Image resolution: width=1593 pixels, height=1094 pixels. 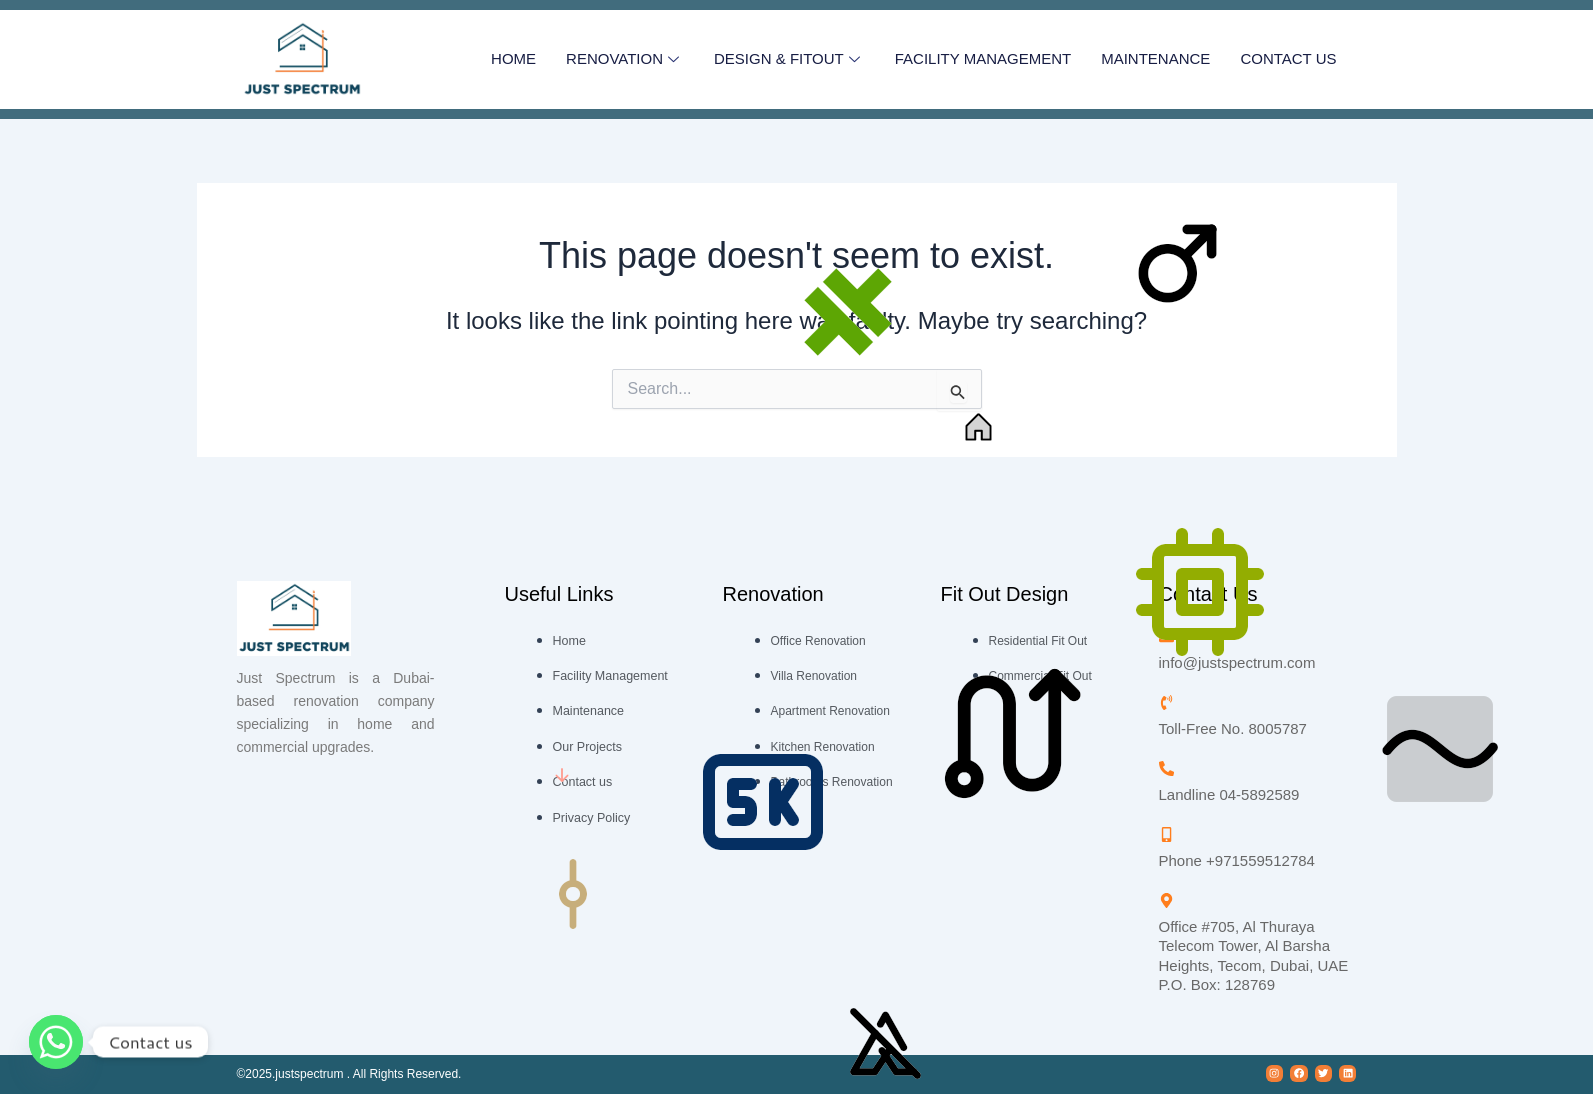 What do you see at coordinates (562, 775) in the screenshot?
I see `scroll down or view more content` at bounding box center [562, 775].